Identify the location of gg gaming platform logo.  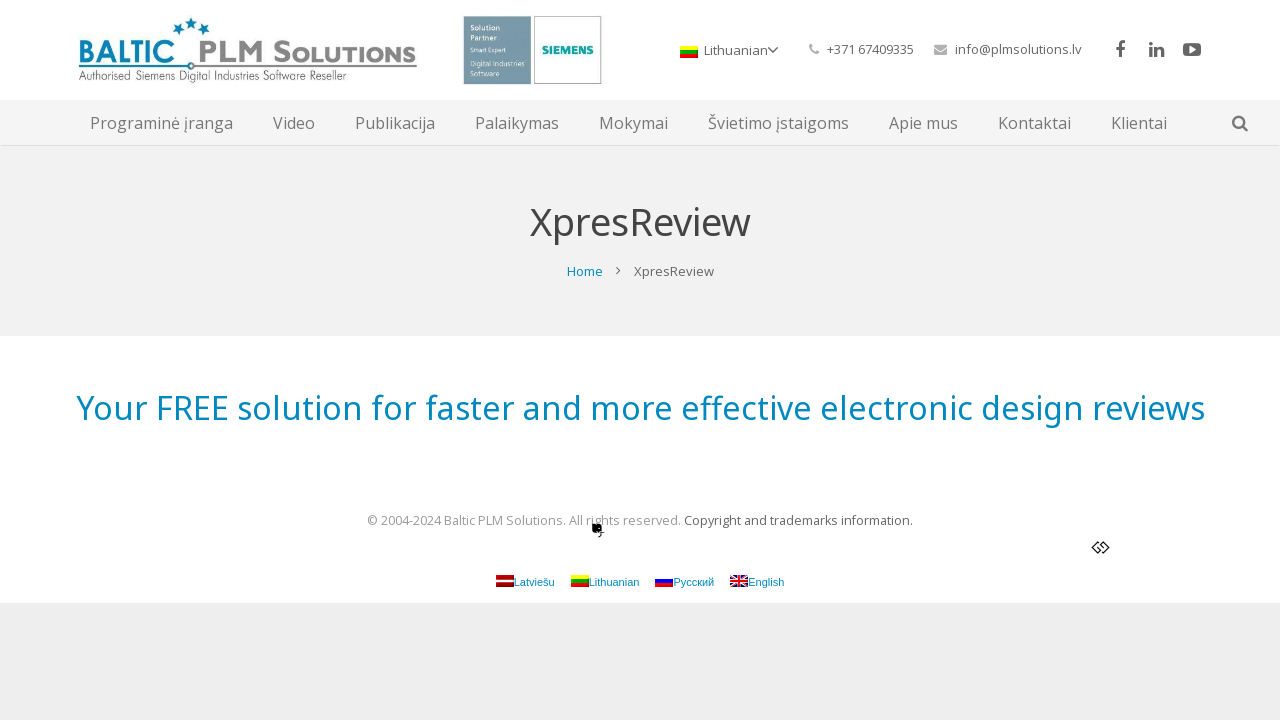
(1100, 547).